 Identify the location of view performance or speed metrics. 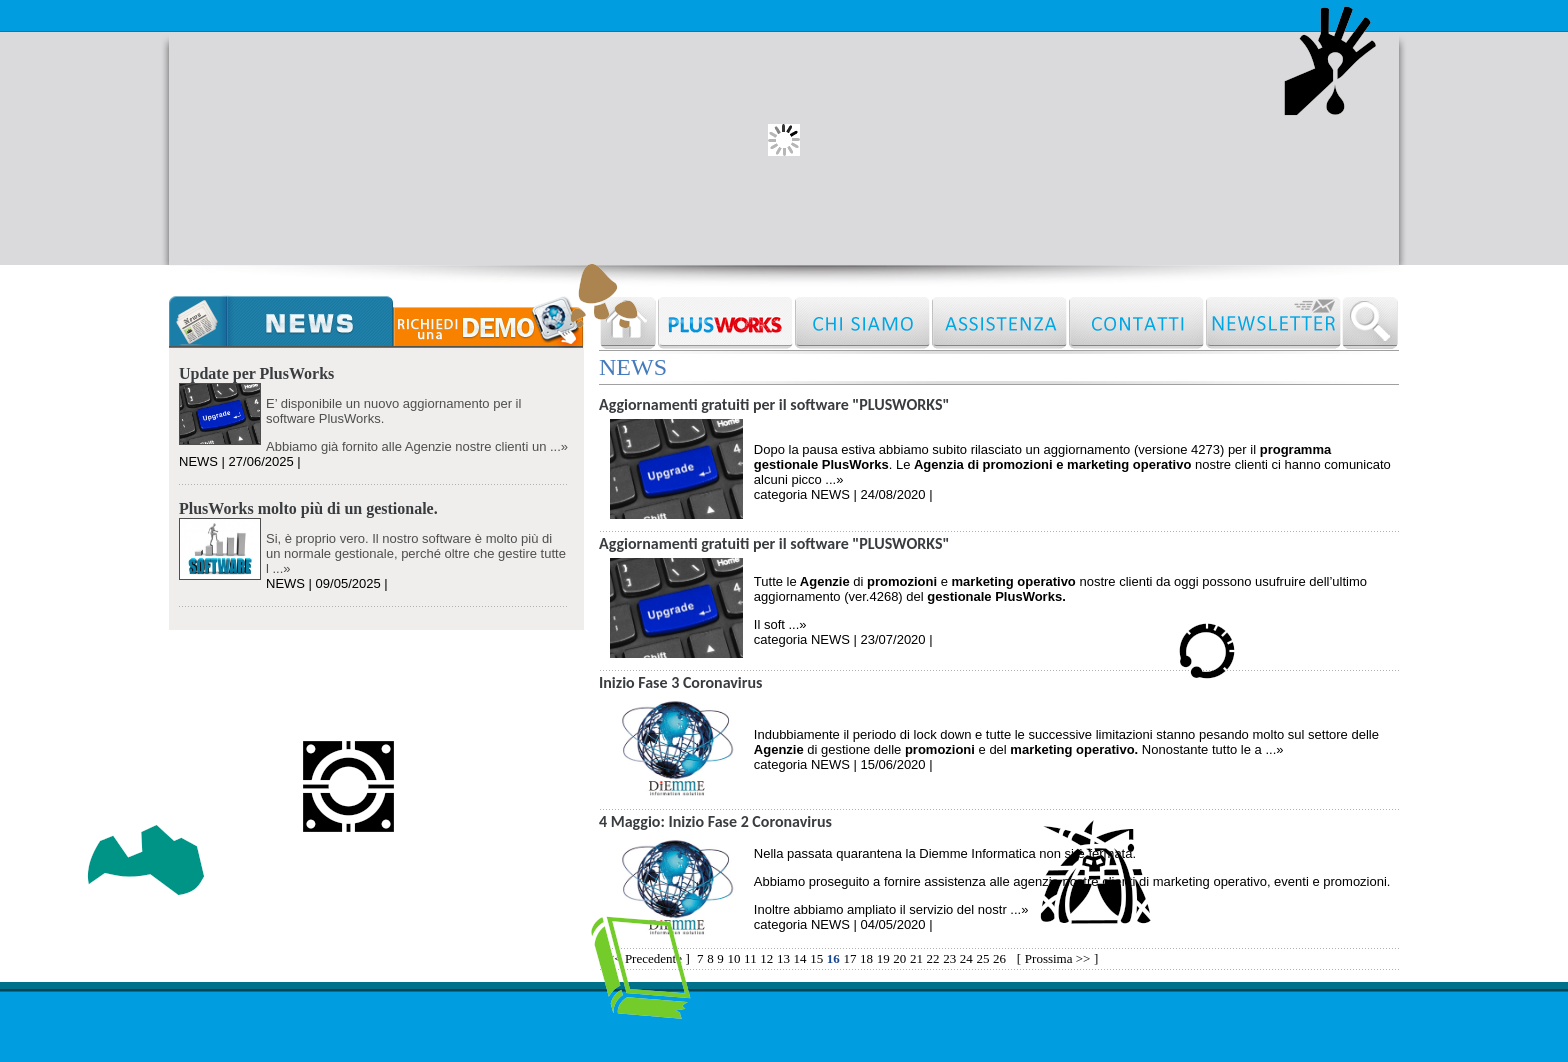
(1207, 651).